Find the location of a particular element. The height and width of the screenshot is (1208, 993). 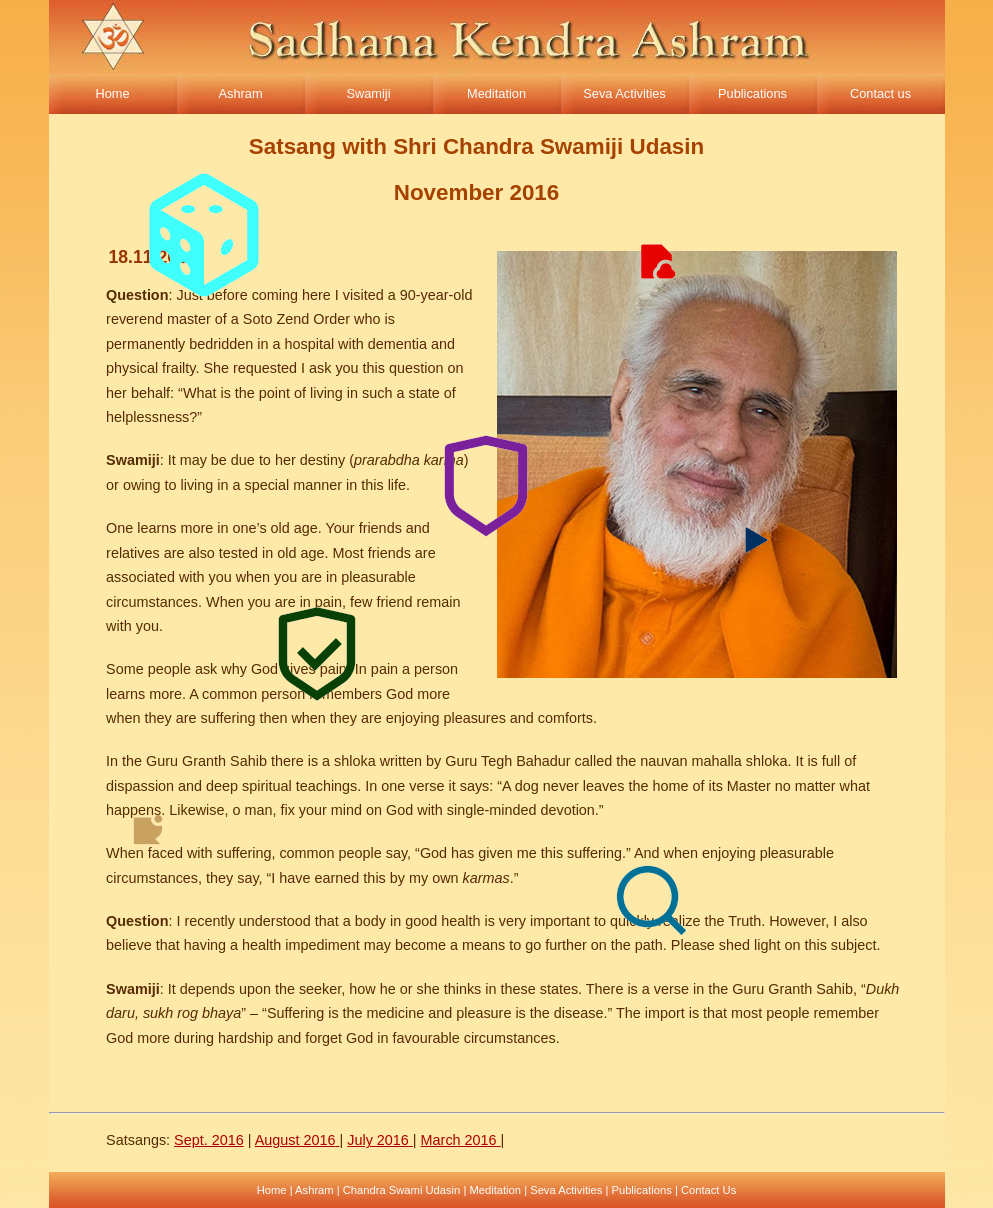

randomize or shuffle content is located at coordinates (204, 235).